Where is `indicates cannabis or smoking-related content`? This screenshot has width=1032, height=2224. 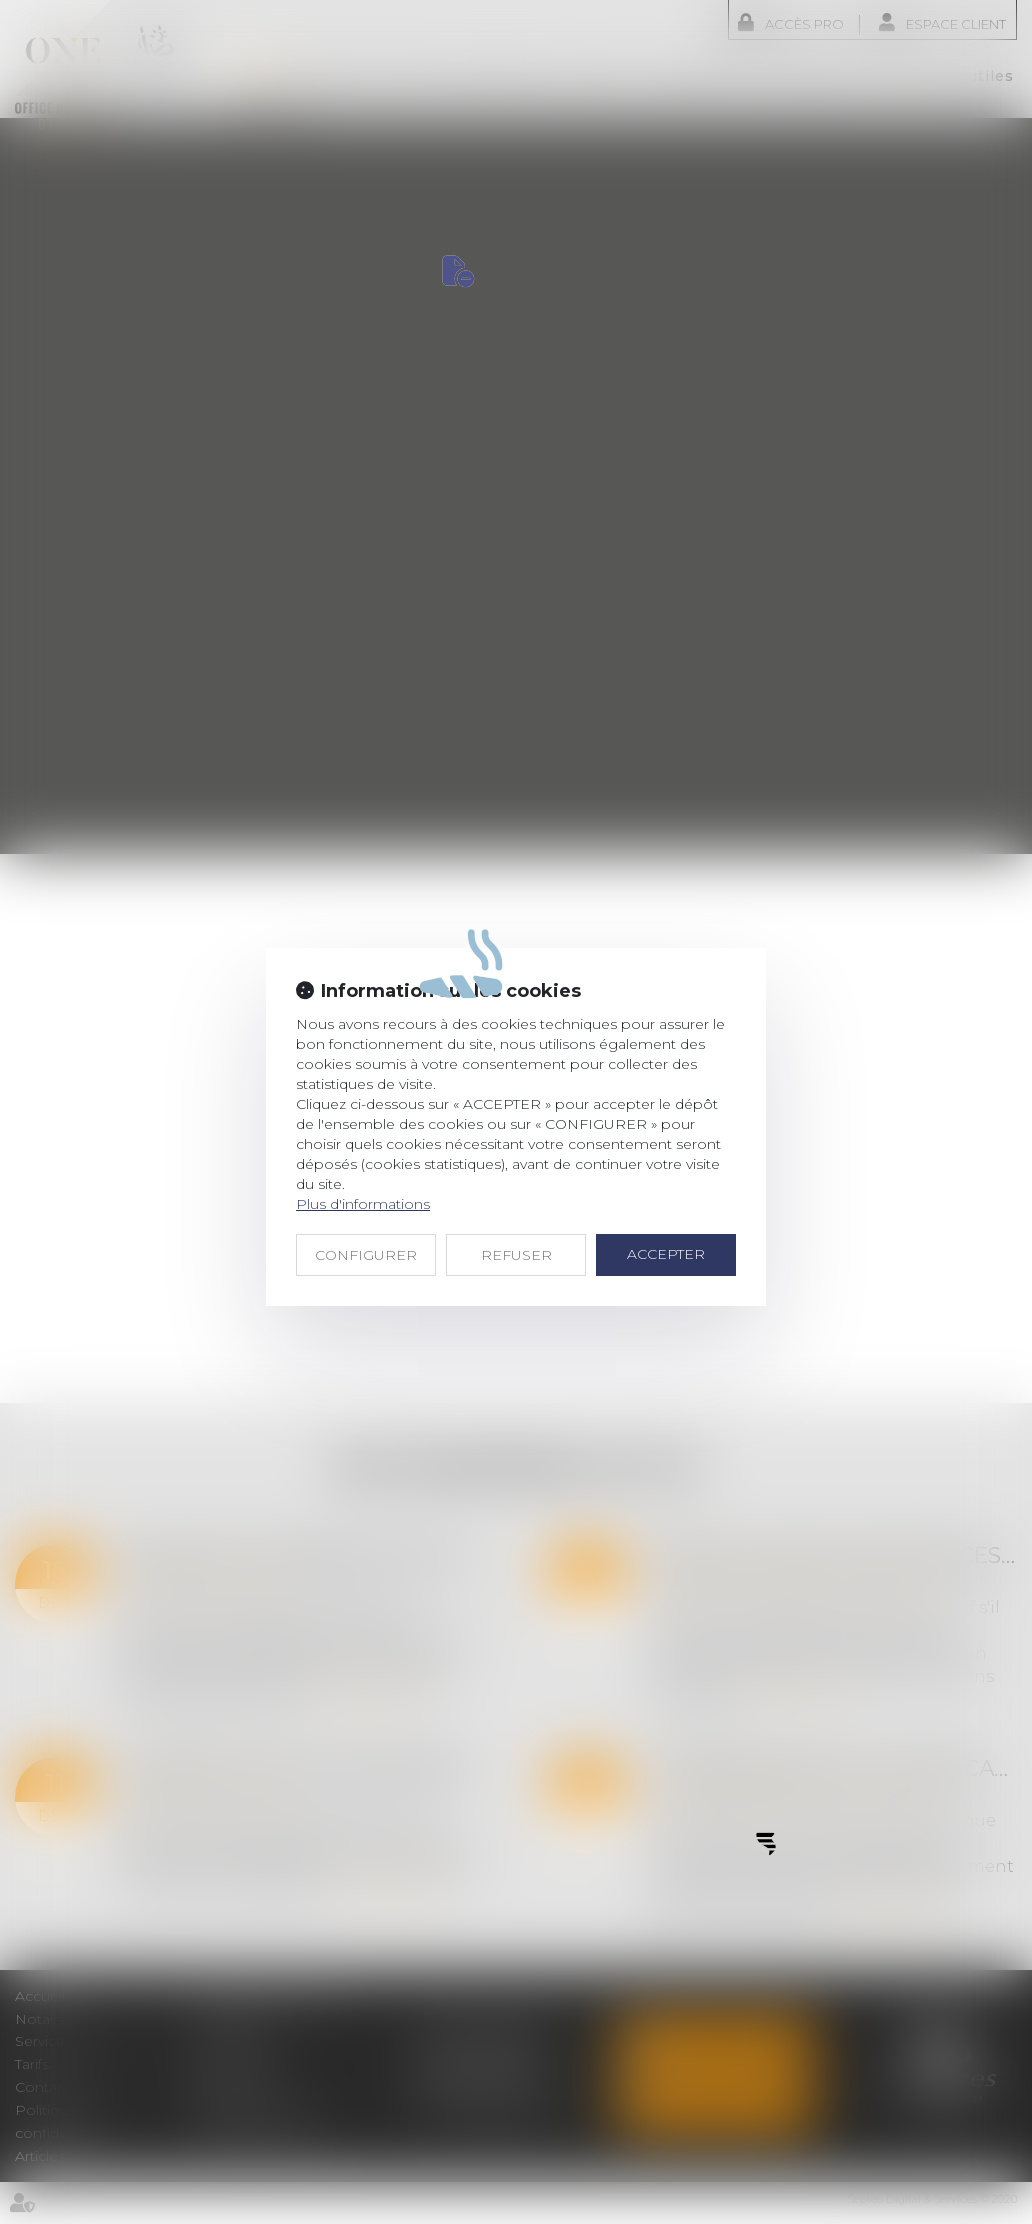 indicates cannabis or smoking-related content is located at coordinates (461, 966).